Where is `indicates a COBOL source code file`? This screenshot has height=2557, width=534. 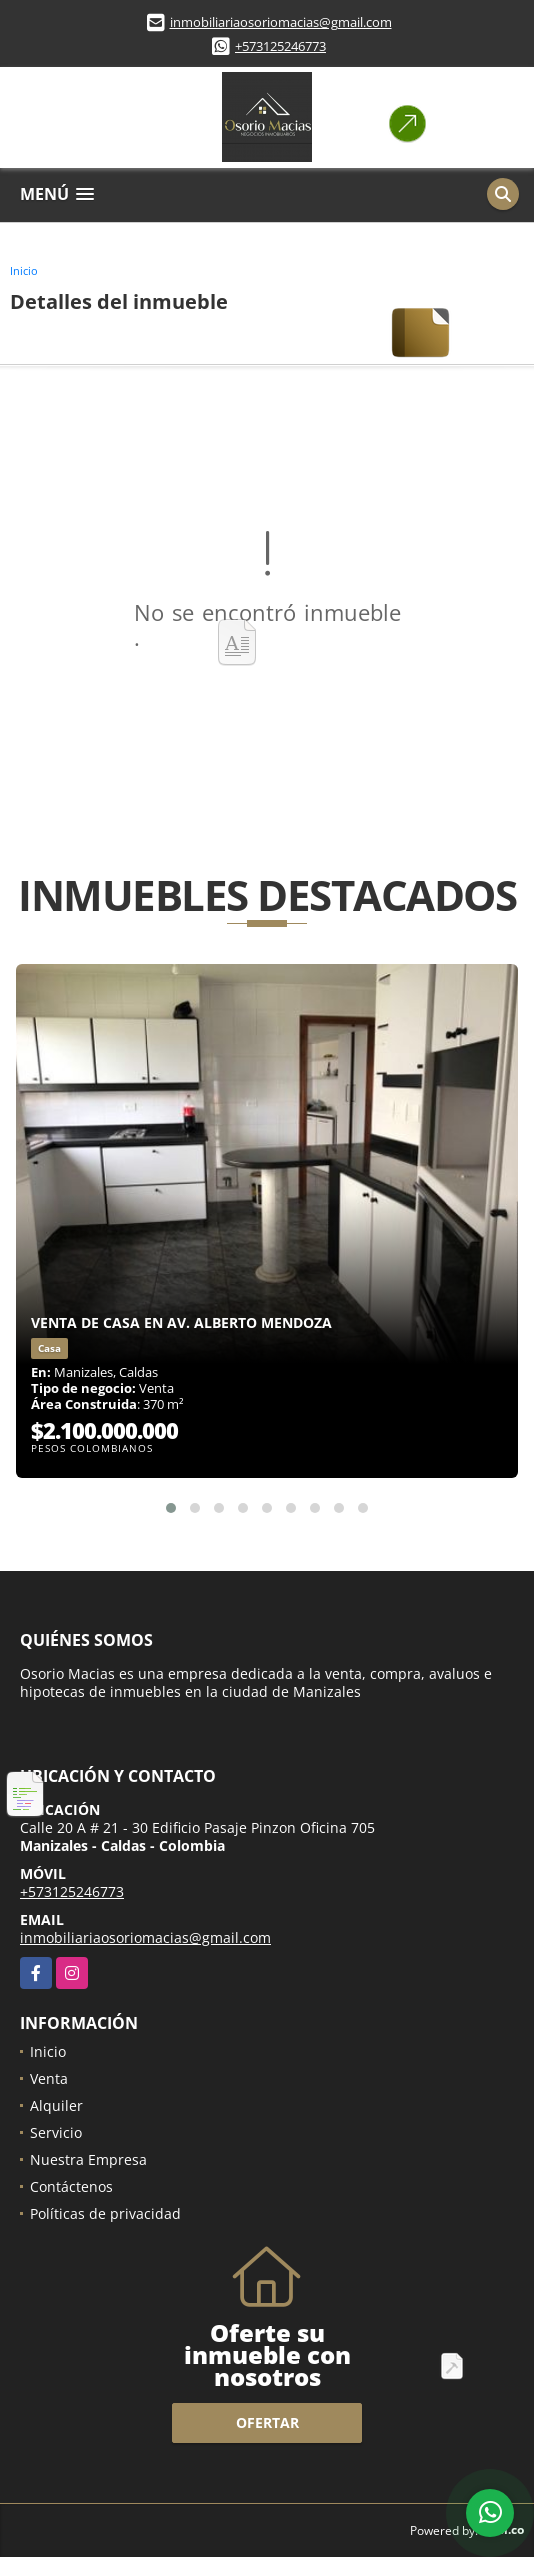 indicates a COBOL source code file is located at coordinates (25, 1794).